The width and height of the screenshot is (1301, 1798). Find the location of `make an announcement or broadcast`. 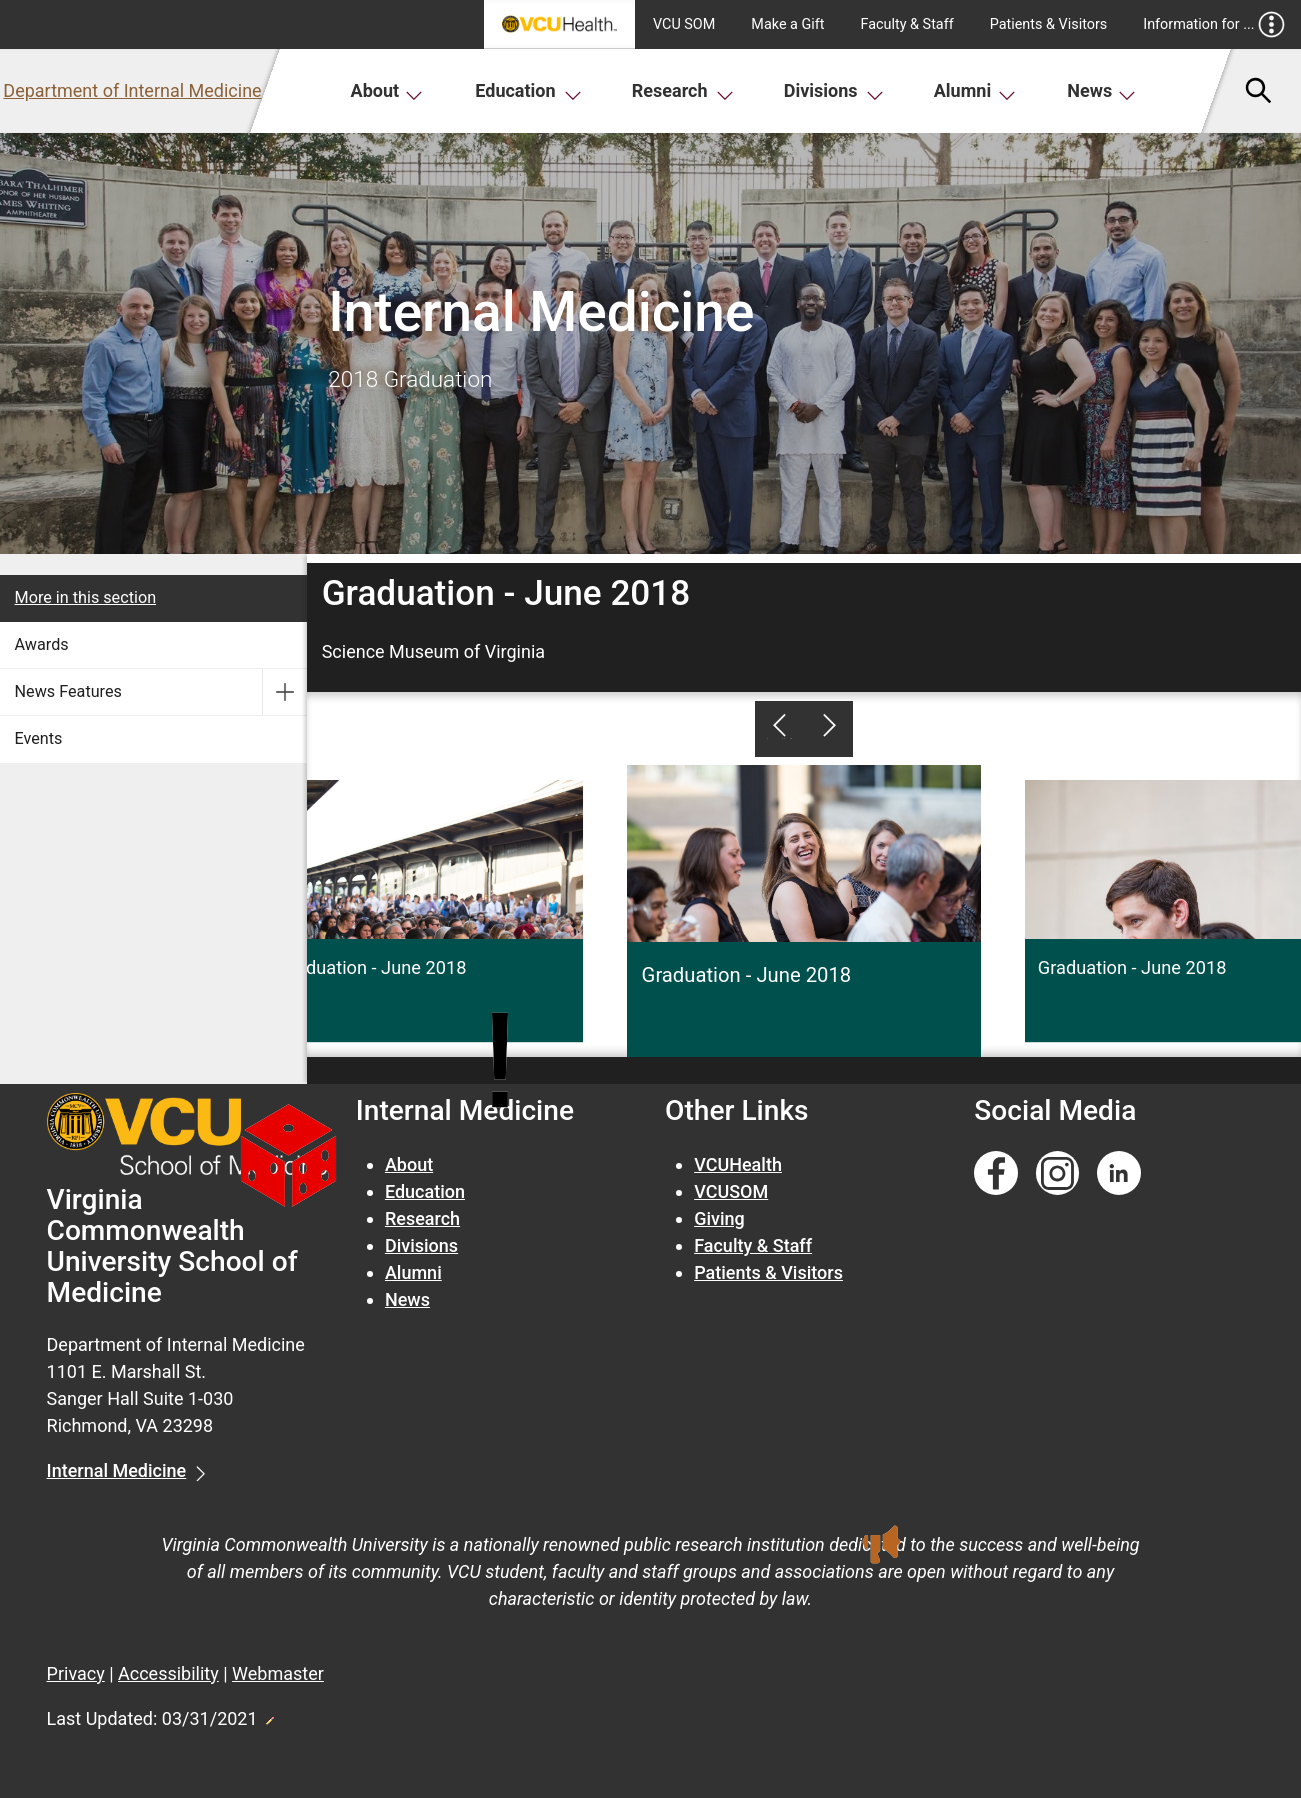

make an announcement or broadcast is located at coordinates (881, 1544).